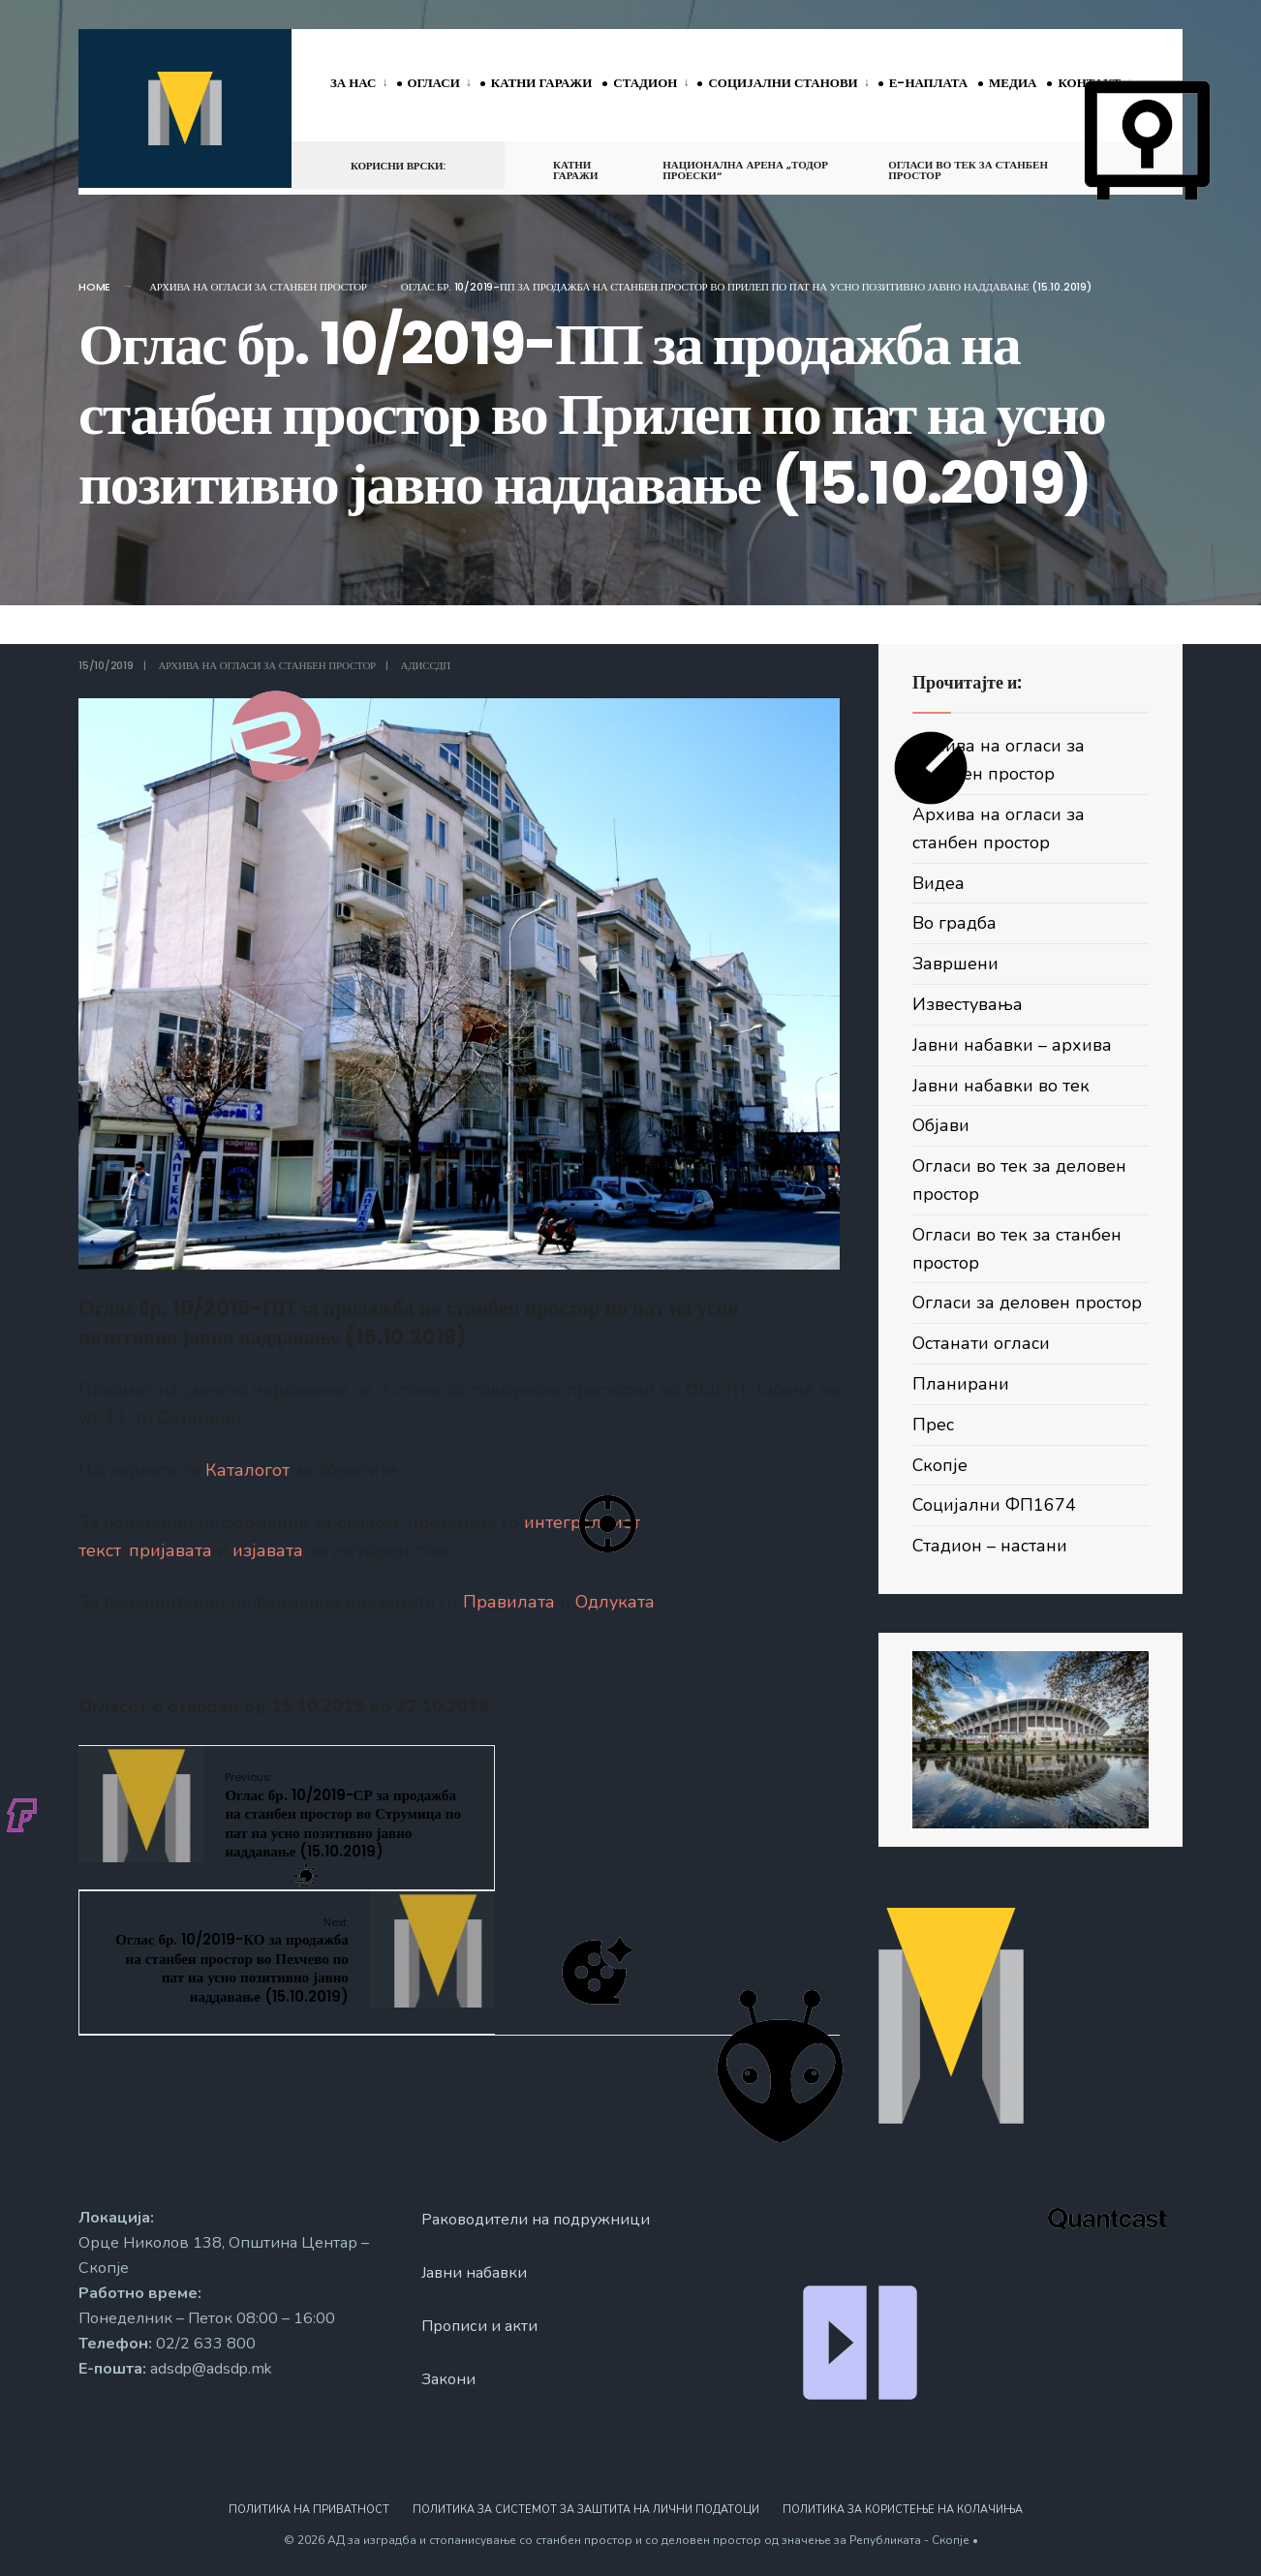 This screenshot has width=1261, height=2576. I want to click on quantcast company logo, so click(1107, 2219).